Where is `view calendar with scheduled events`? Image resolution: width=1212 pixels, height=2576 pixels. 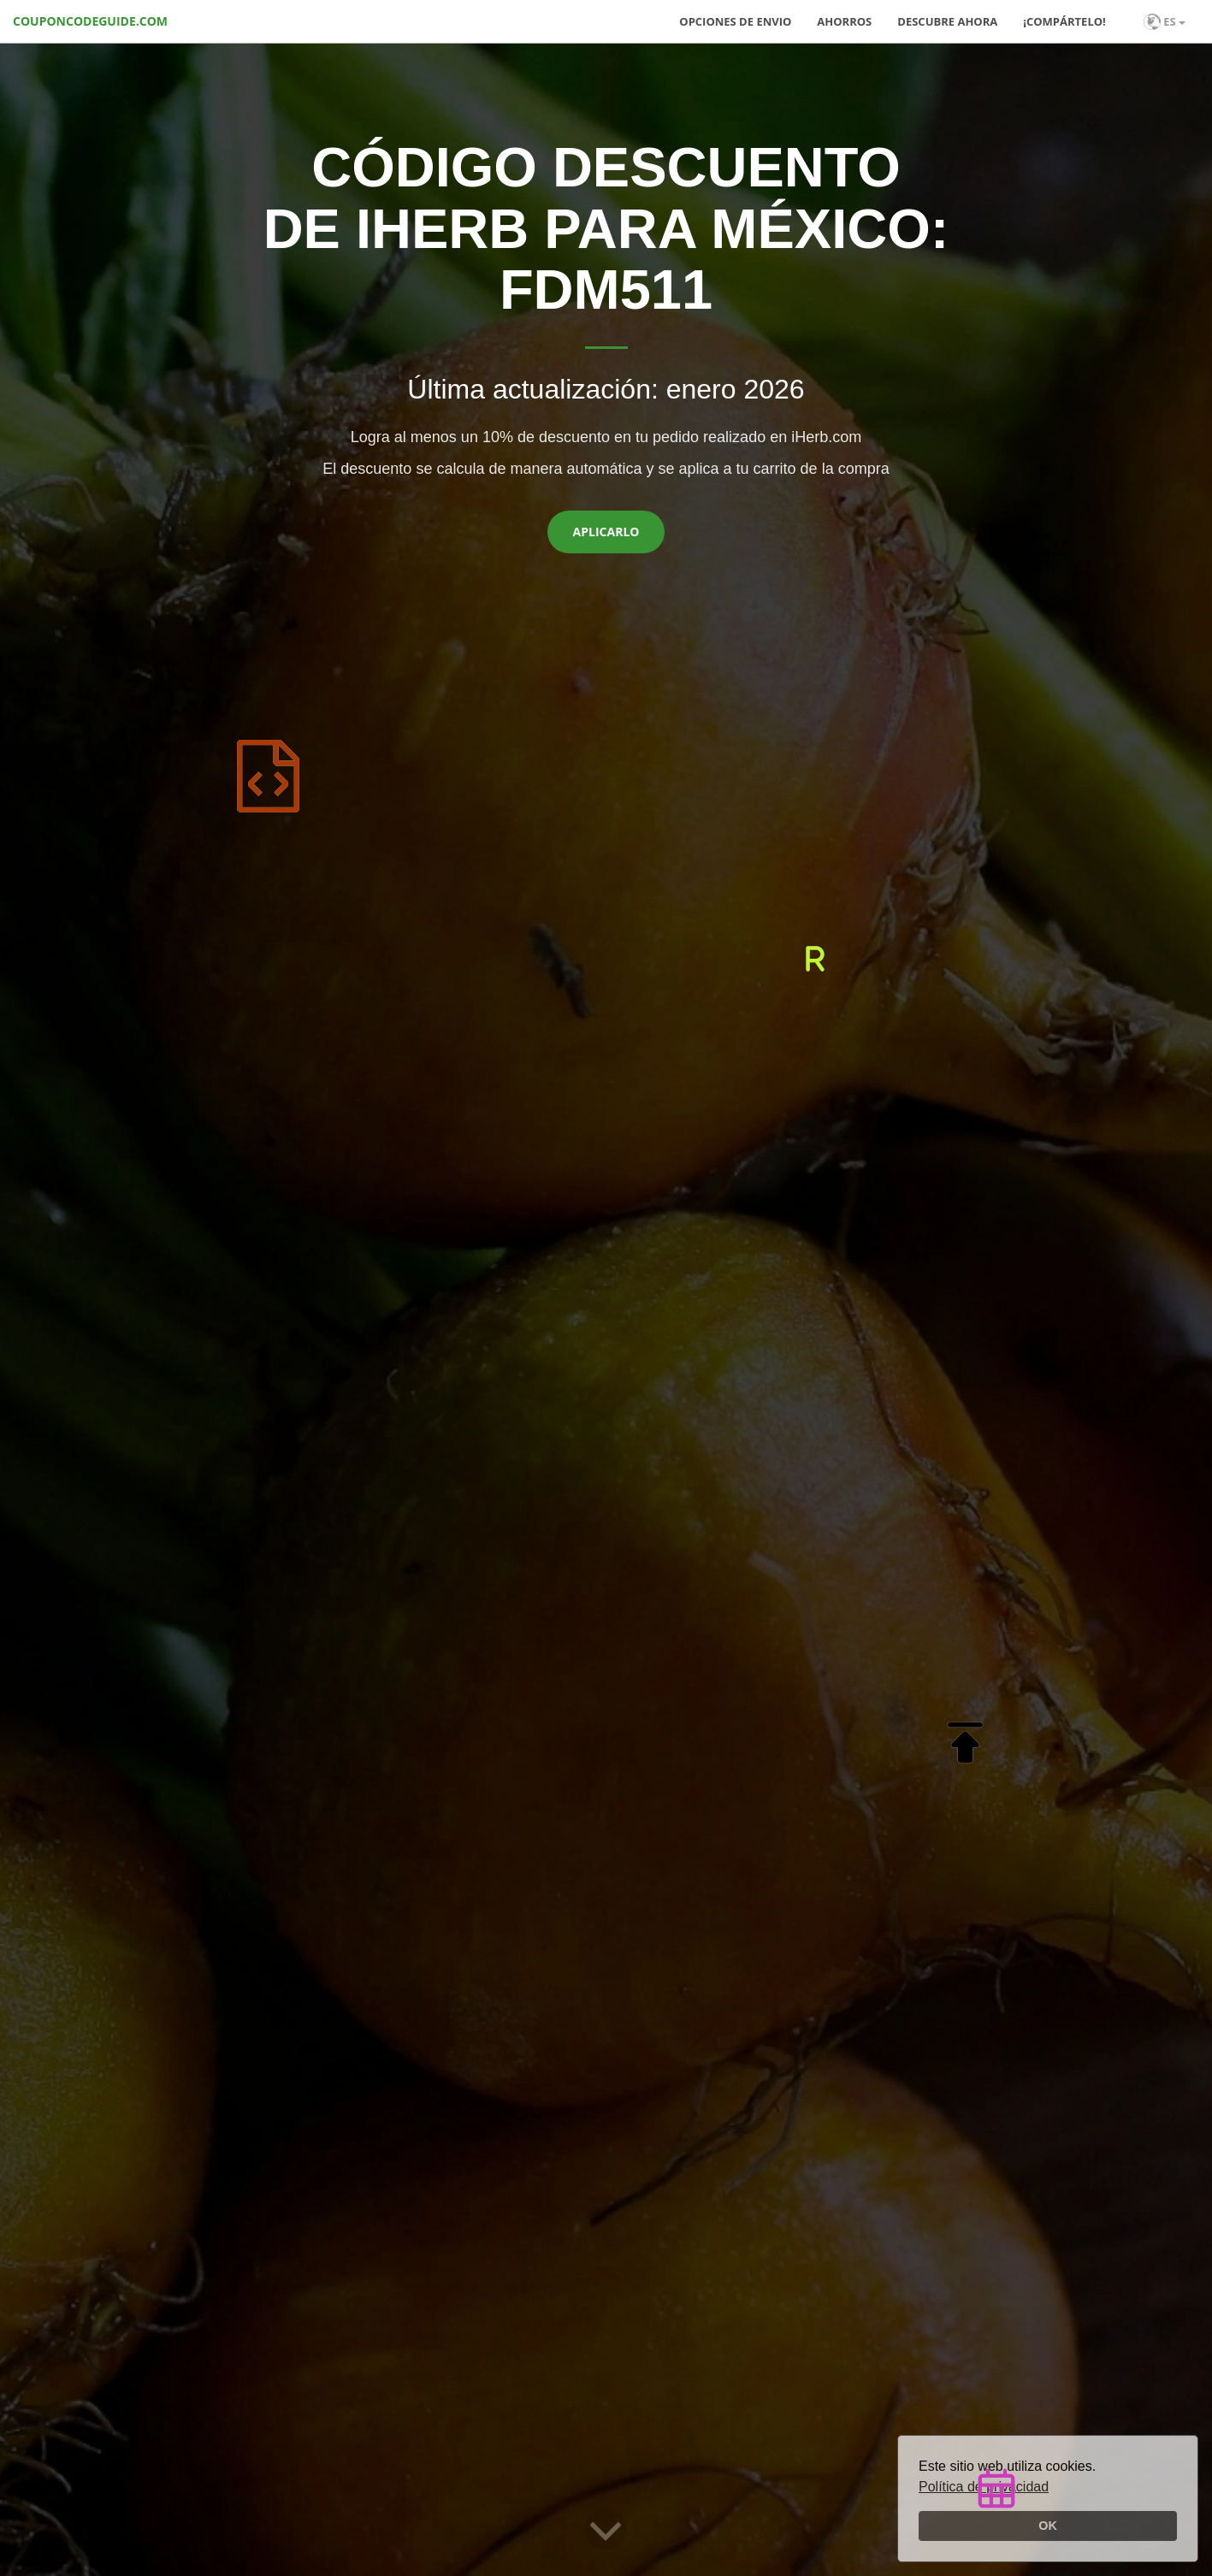 view calendar with scheduled events is located at coordinates (996, 2490).